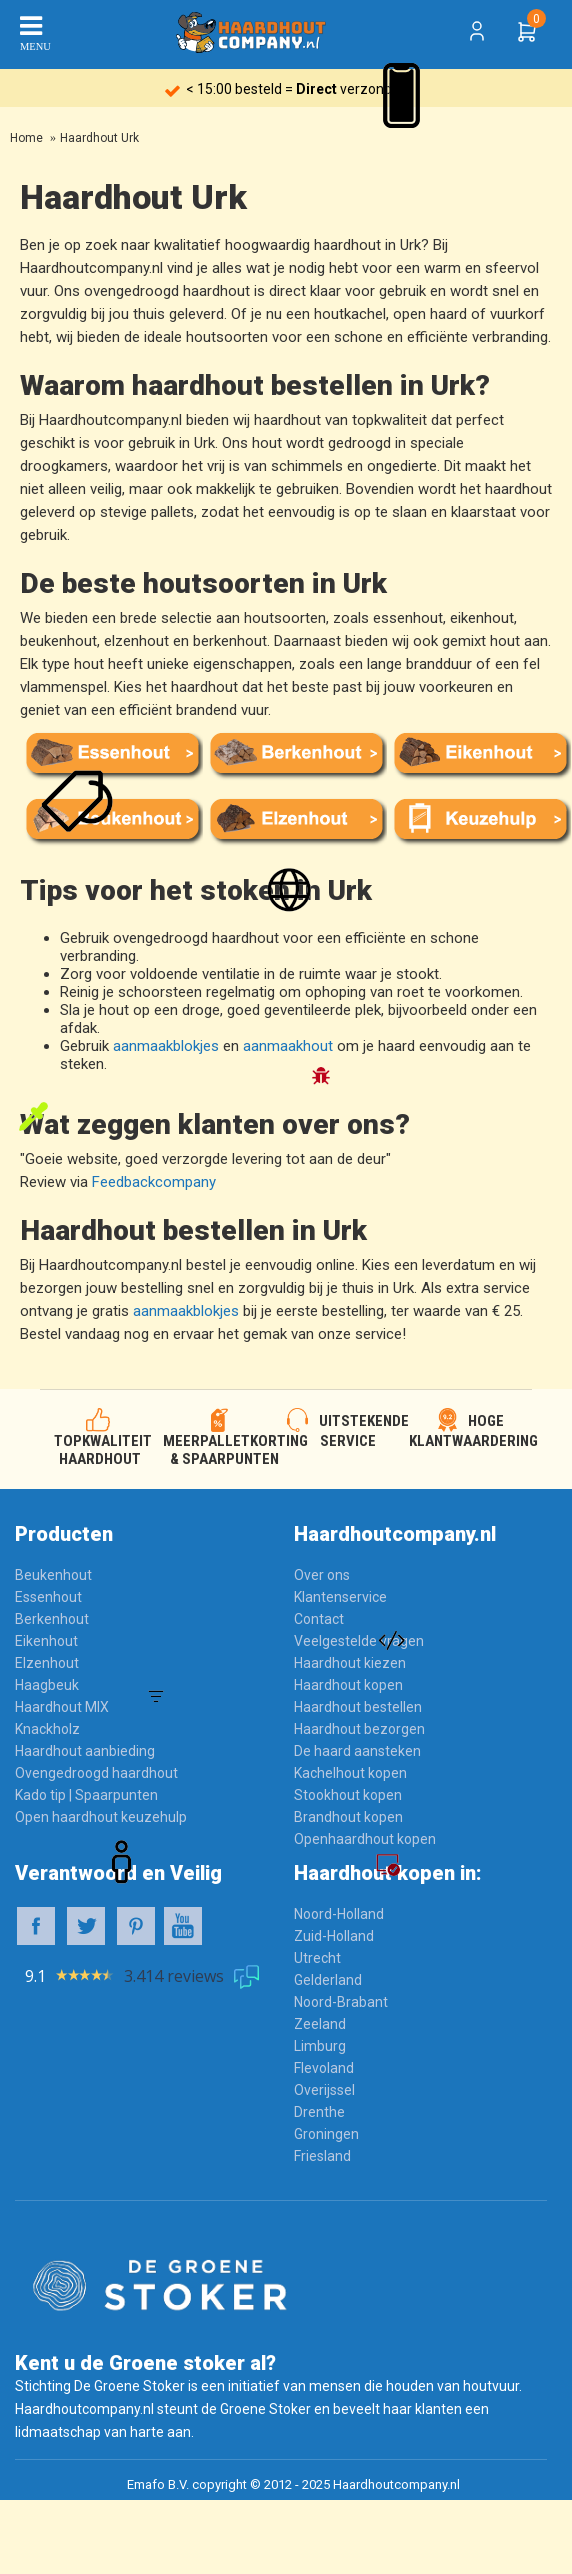  I want to click on add or manage tags for a file, so click(75, 799).